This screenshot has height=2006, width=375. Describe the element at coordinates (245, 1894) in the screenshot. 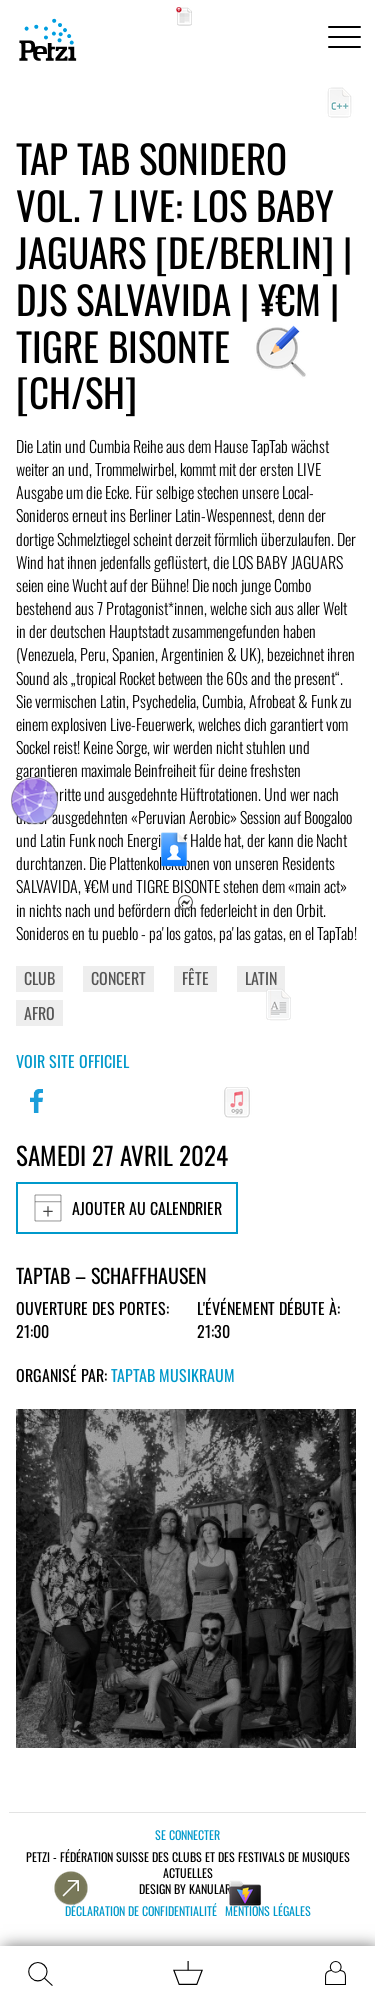

I see `open vite project folder` at that location.